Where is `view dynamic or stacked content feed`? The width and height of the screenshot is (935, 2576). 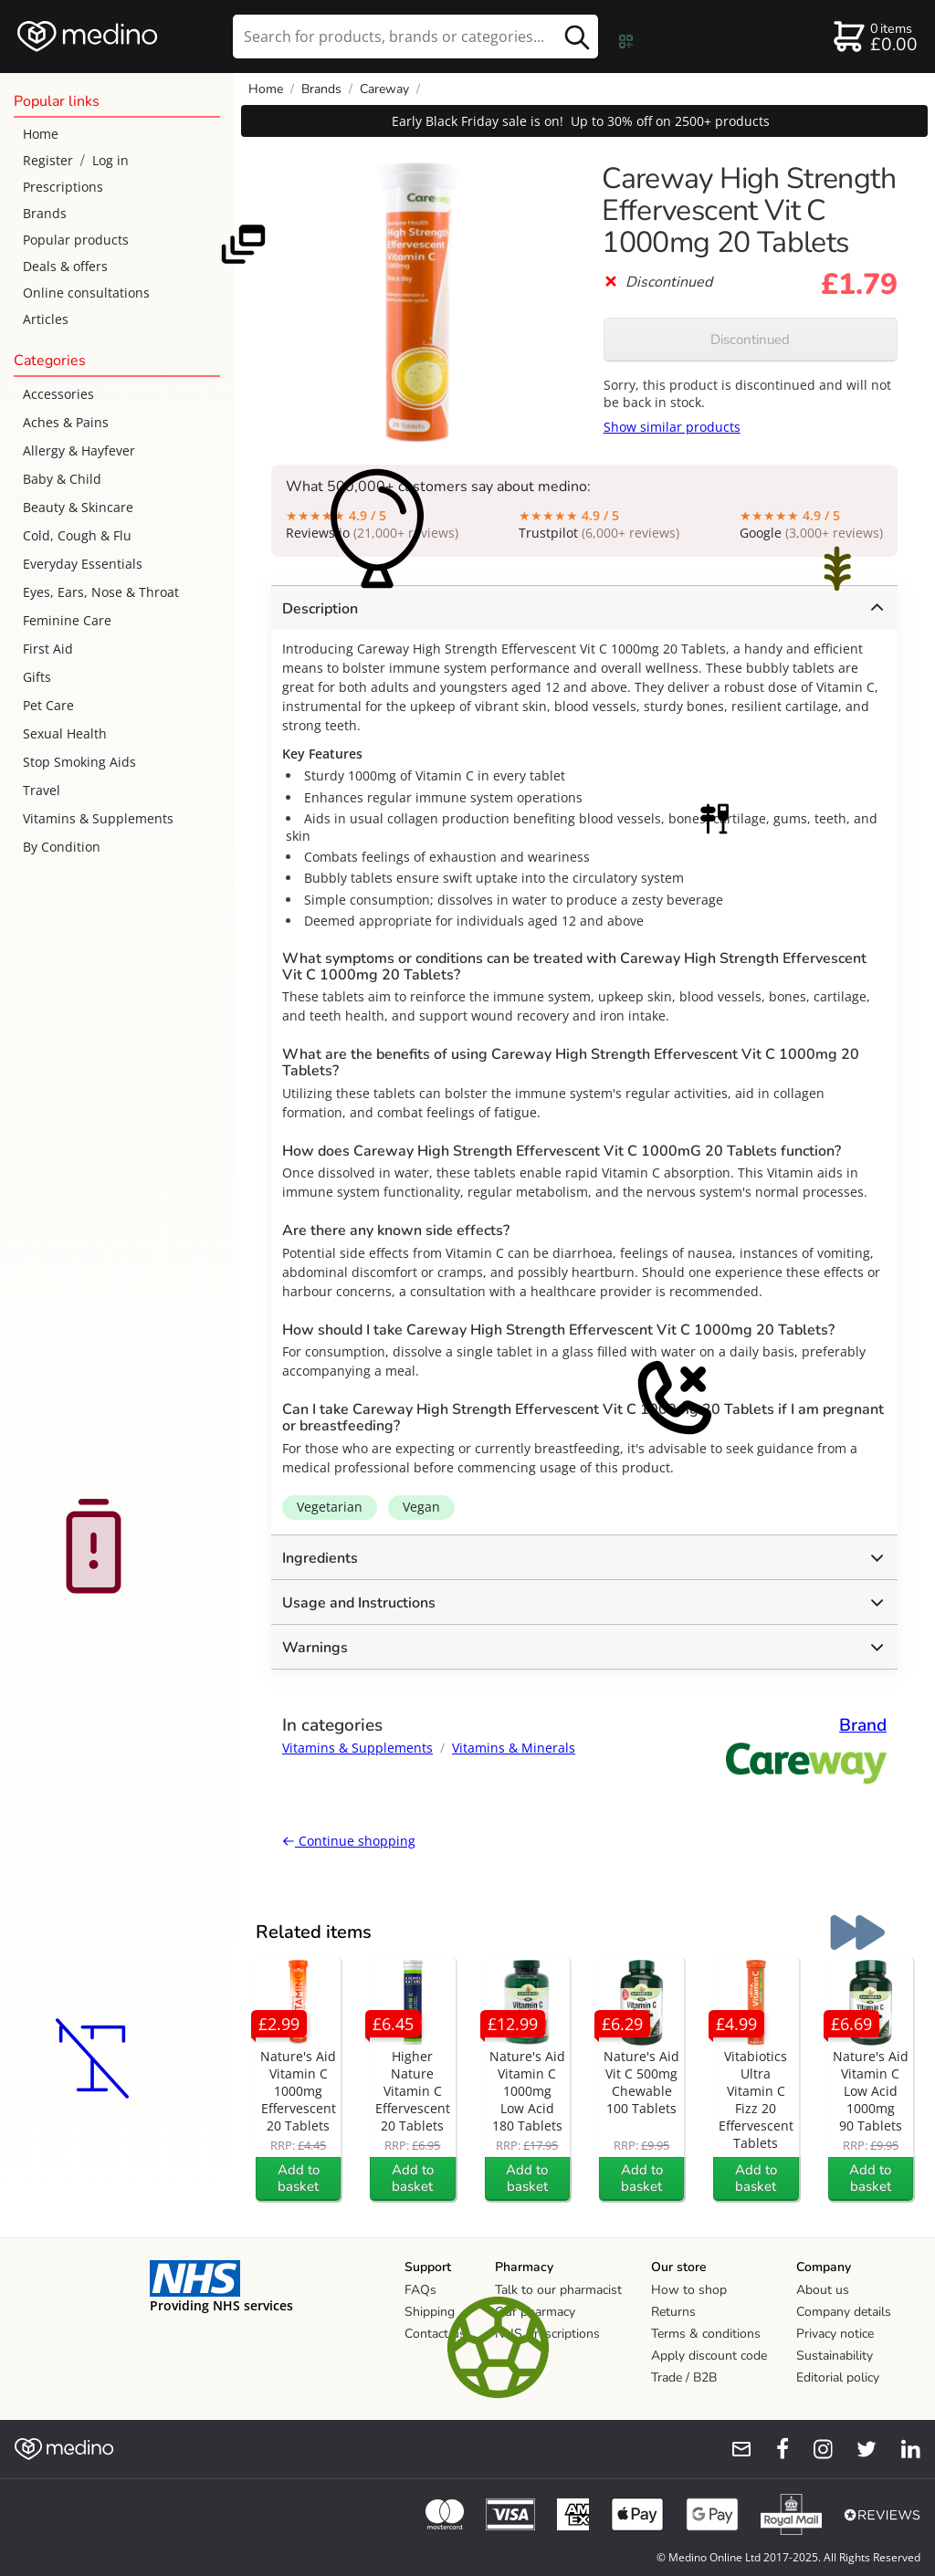
view dynamic or stacked content feed is located at coordinates (243, 244).